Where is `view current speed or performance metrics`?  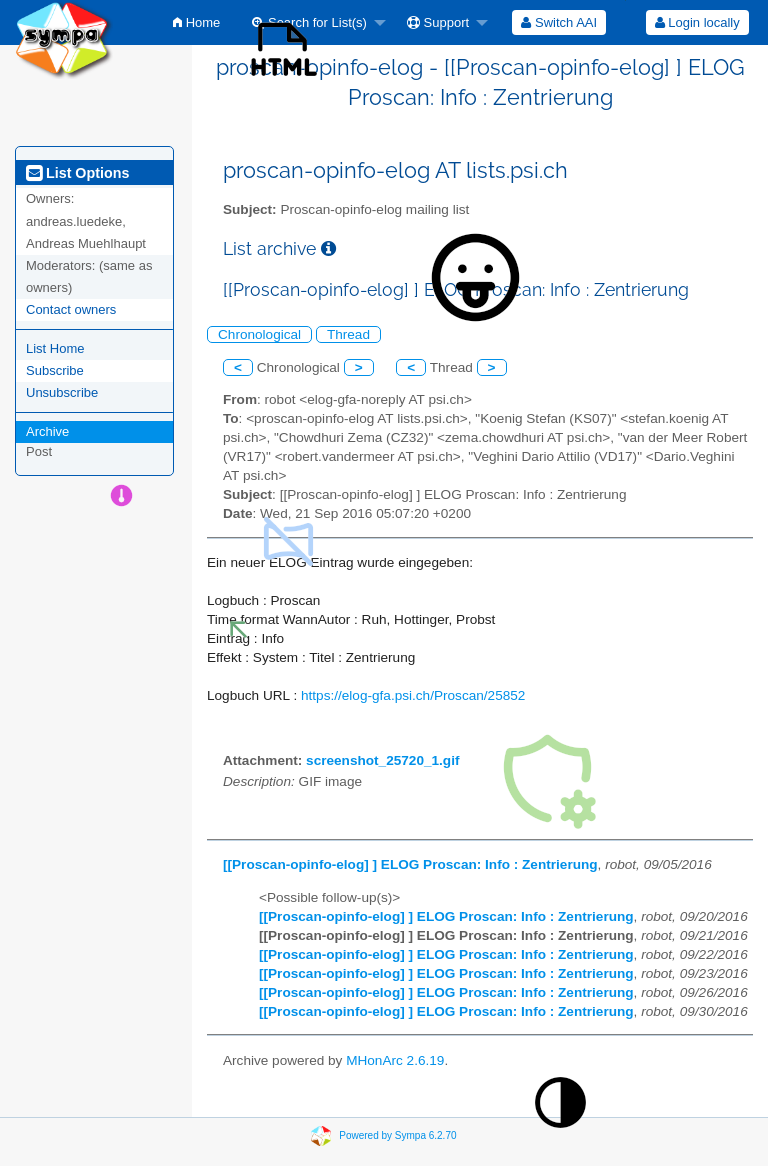 view current speed or performance metrics is located at coordinates (121, 495).